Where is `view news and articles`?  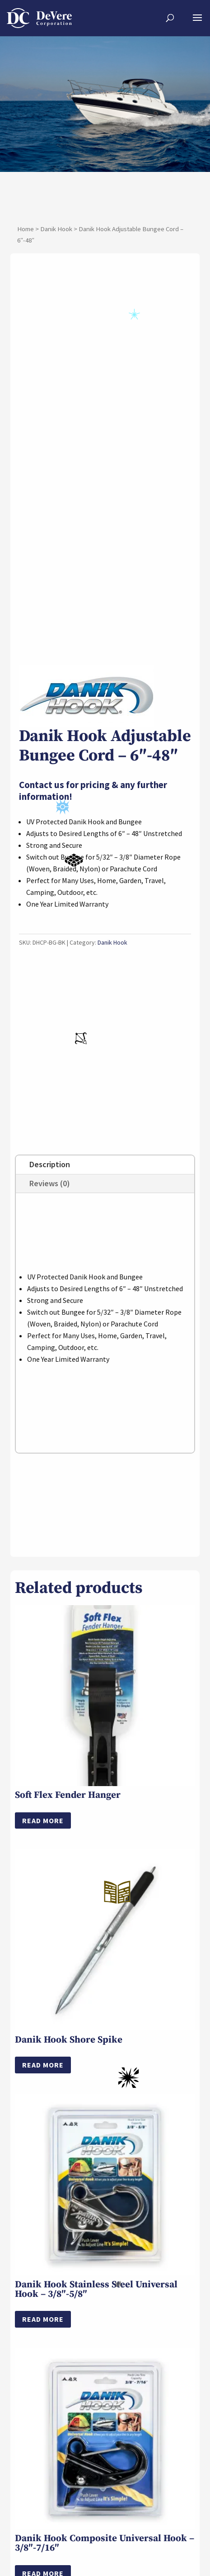 view news and articles is located at coordinates (117, 1892).